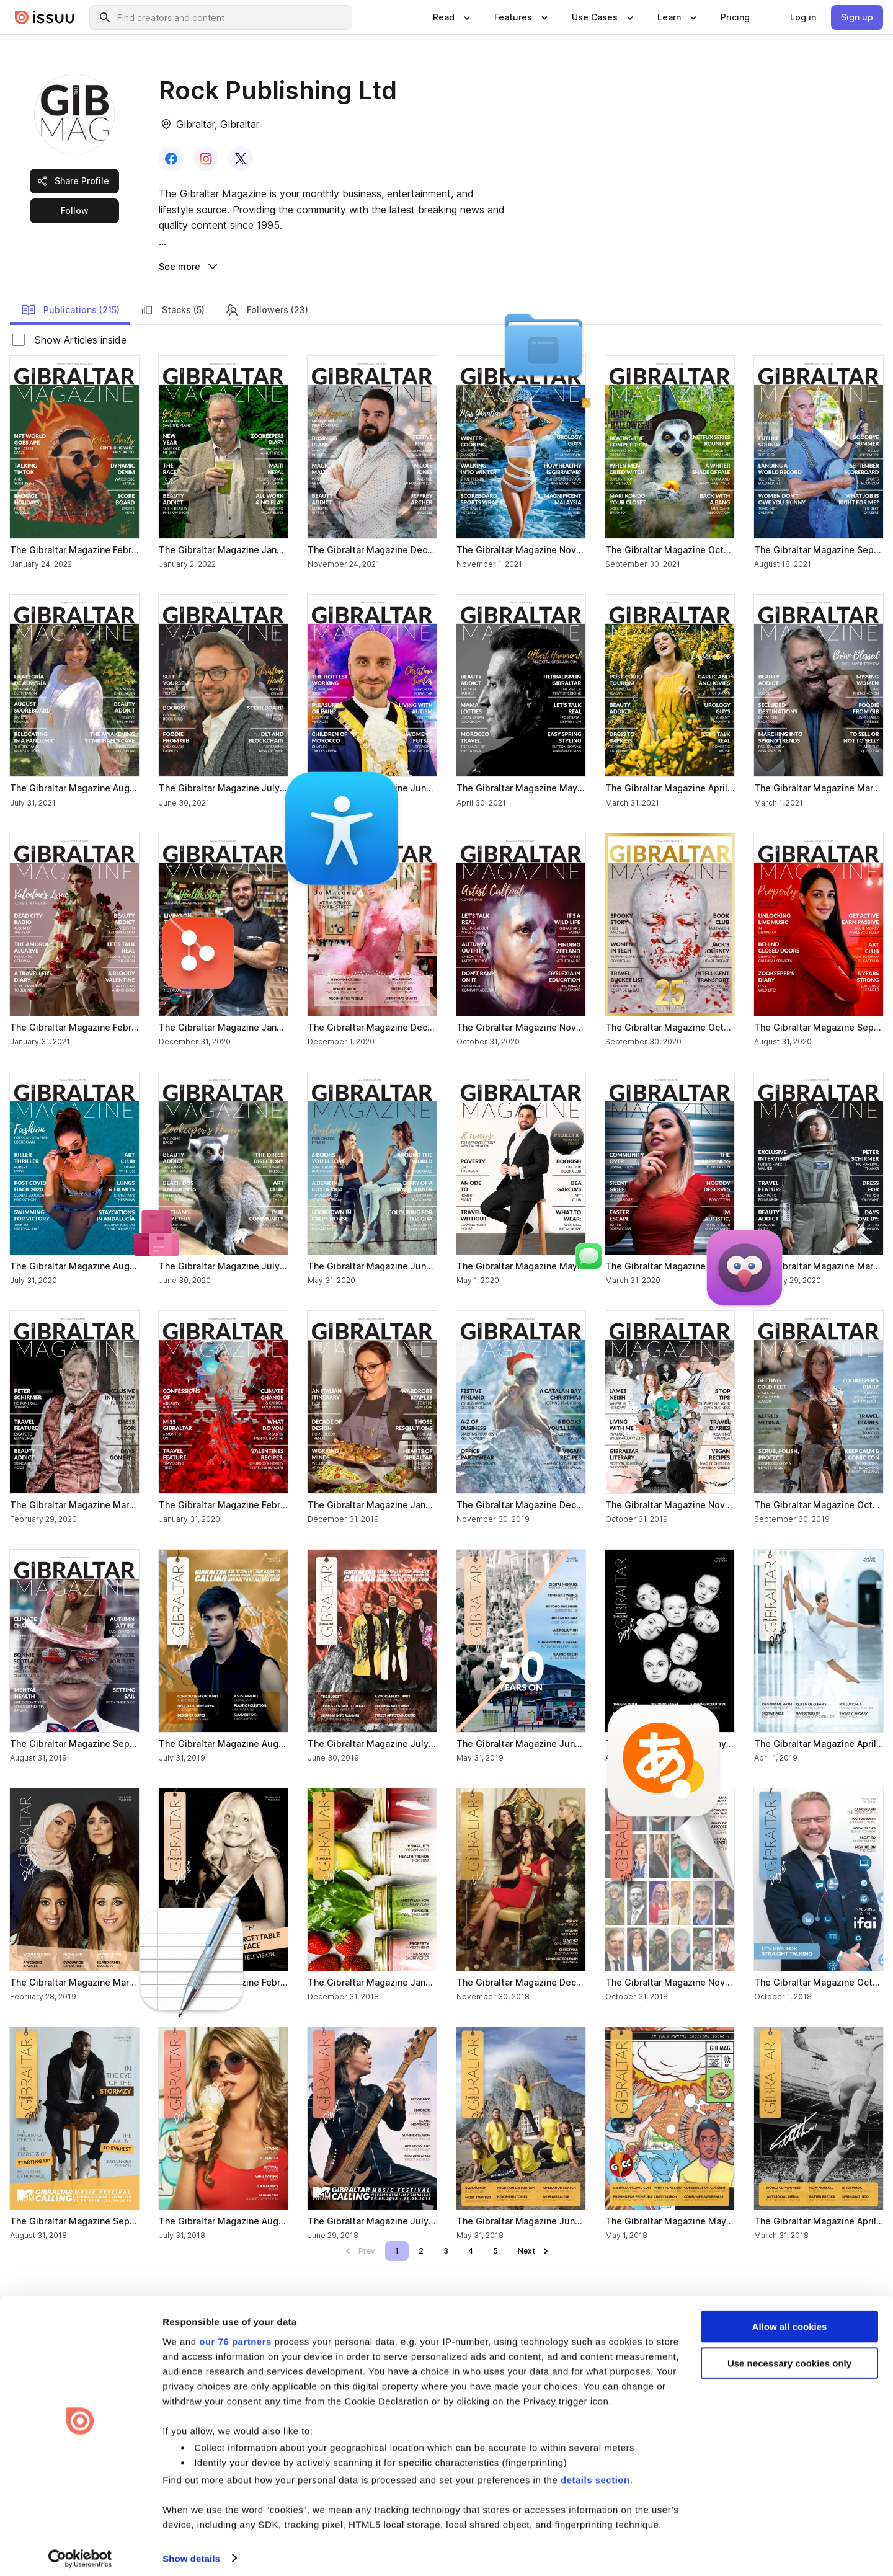 The image size is (893, 2576). What do you see at coordinates (156, 1233) in the screenshot?
I see `open the artifacts app` at bounding box center [156, 1233].